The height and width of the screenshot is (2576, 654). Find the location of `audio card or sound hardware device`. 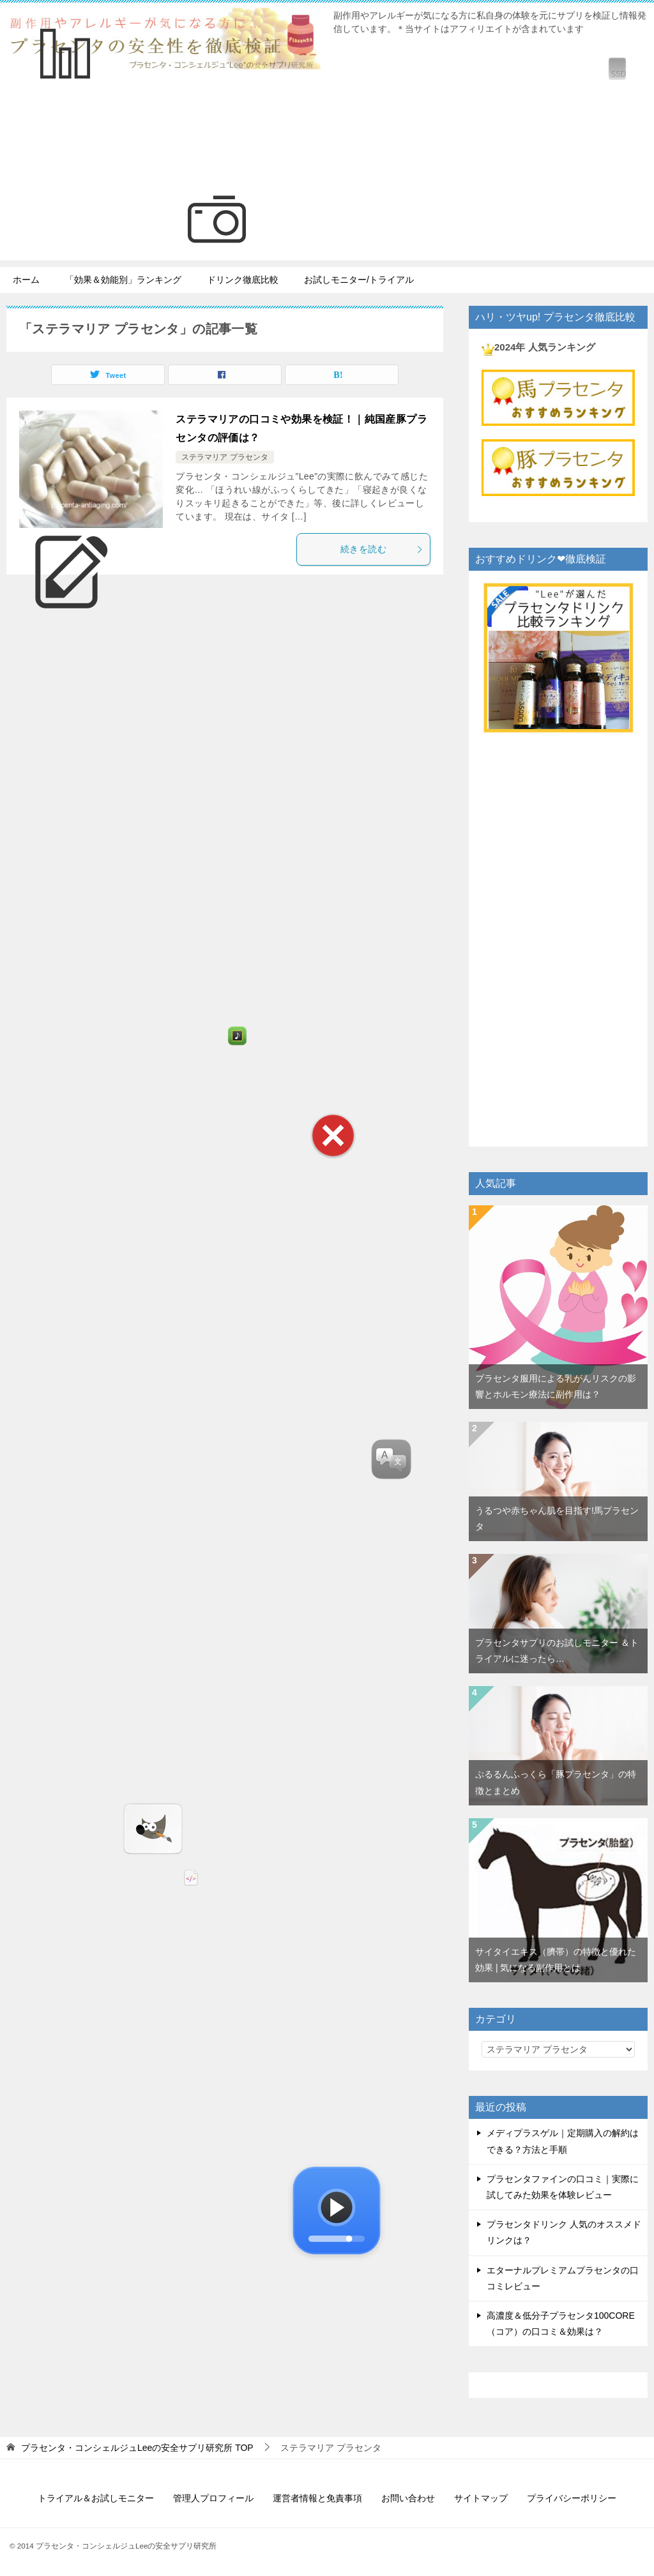

audio card or sound hardware device is located at coordinates (237, 1036).